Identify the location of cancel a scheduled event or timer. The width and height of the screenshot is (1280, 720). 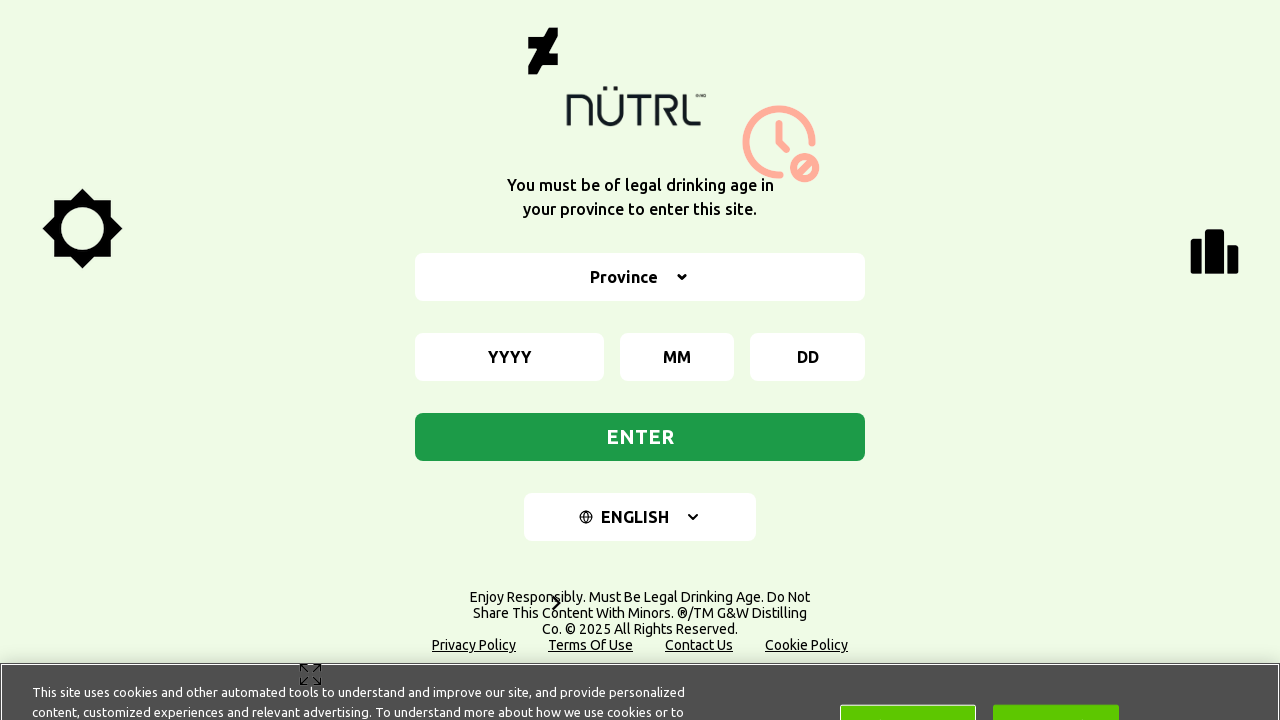
(779, 142).